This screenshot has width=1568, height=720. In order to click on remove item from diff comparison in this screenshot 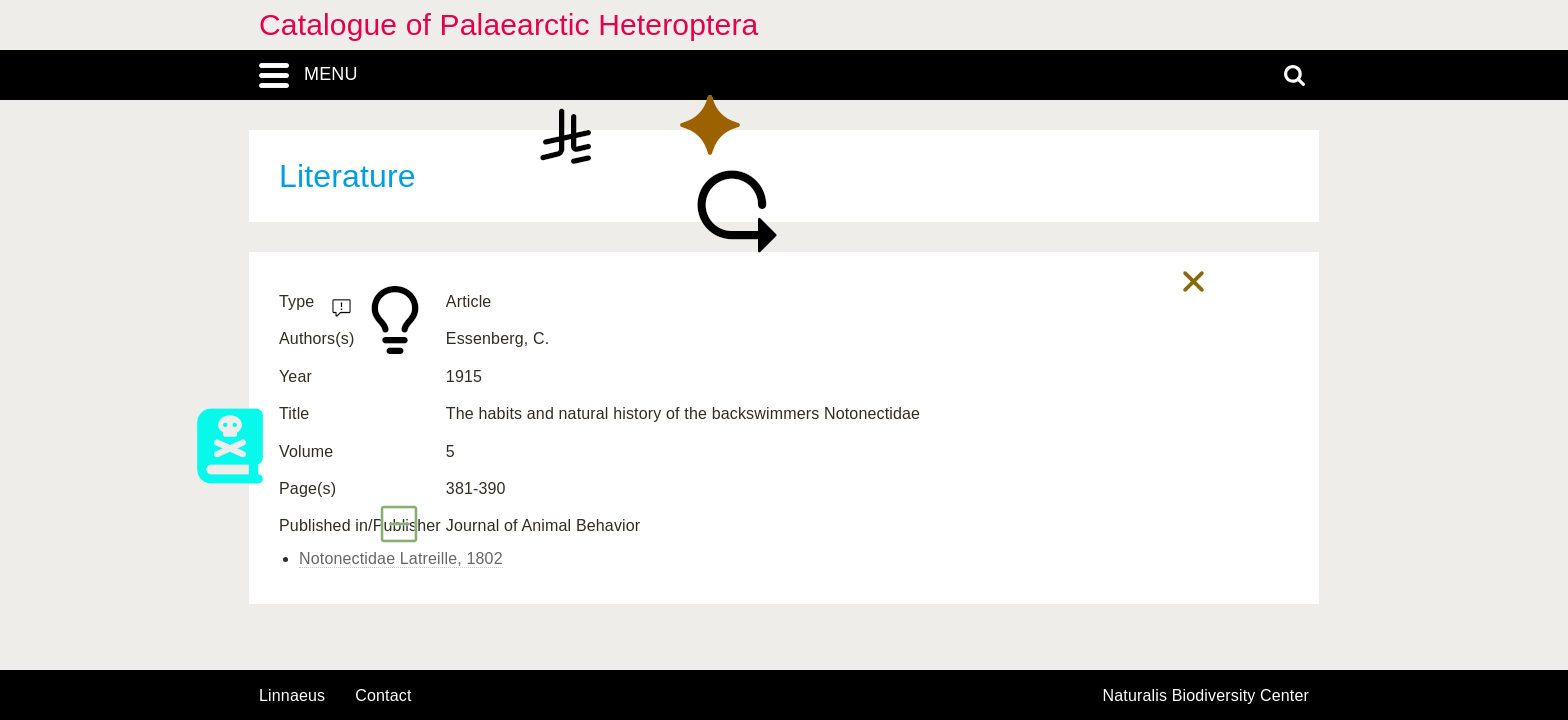, I will do `click(399, 524)`.